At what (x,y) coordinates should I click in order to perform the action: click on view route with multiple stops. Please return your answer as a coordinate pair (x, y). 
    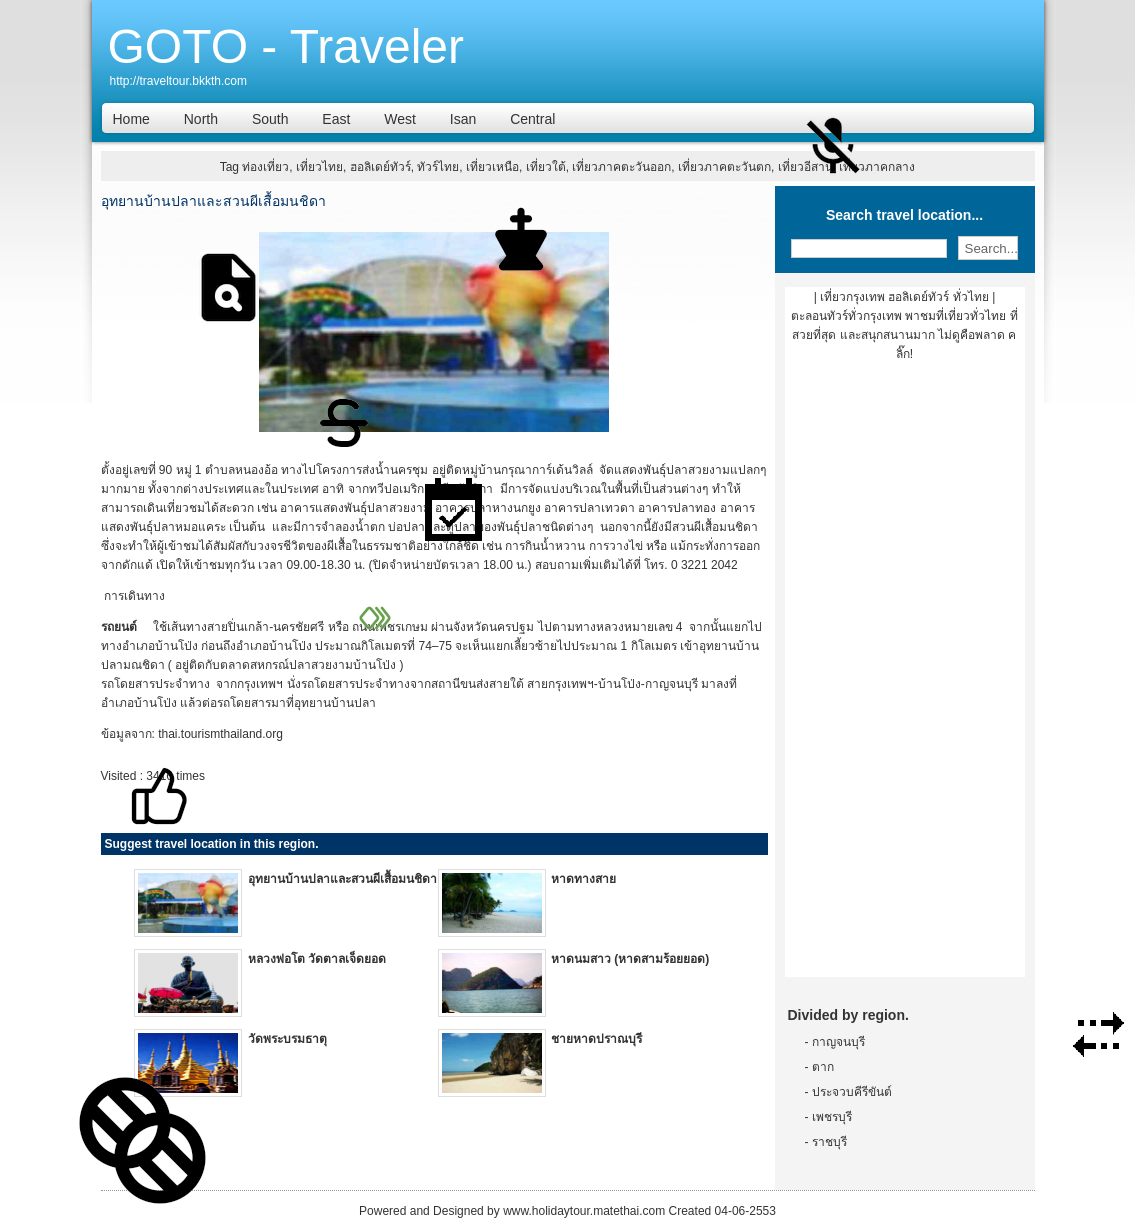
    Looking at the image, I should click on (1098, 1034).